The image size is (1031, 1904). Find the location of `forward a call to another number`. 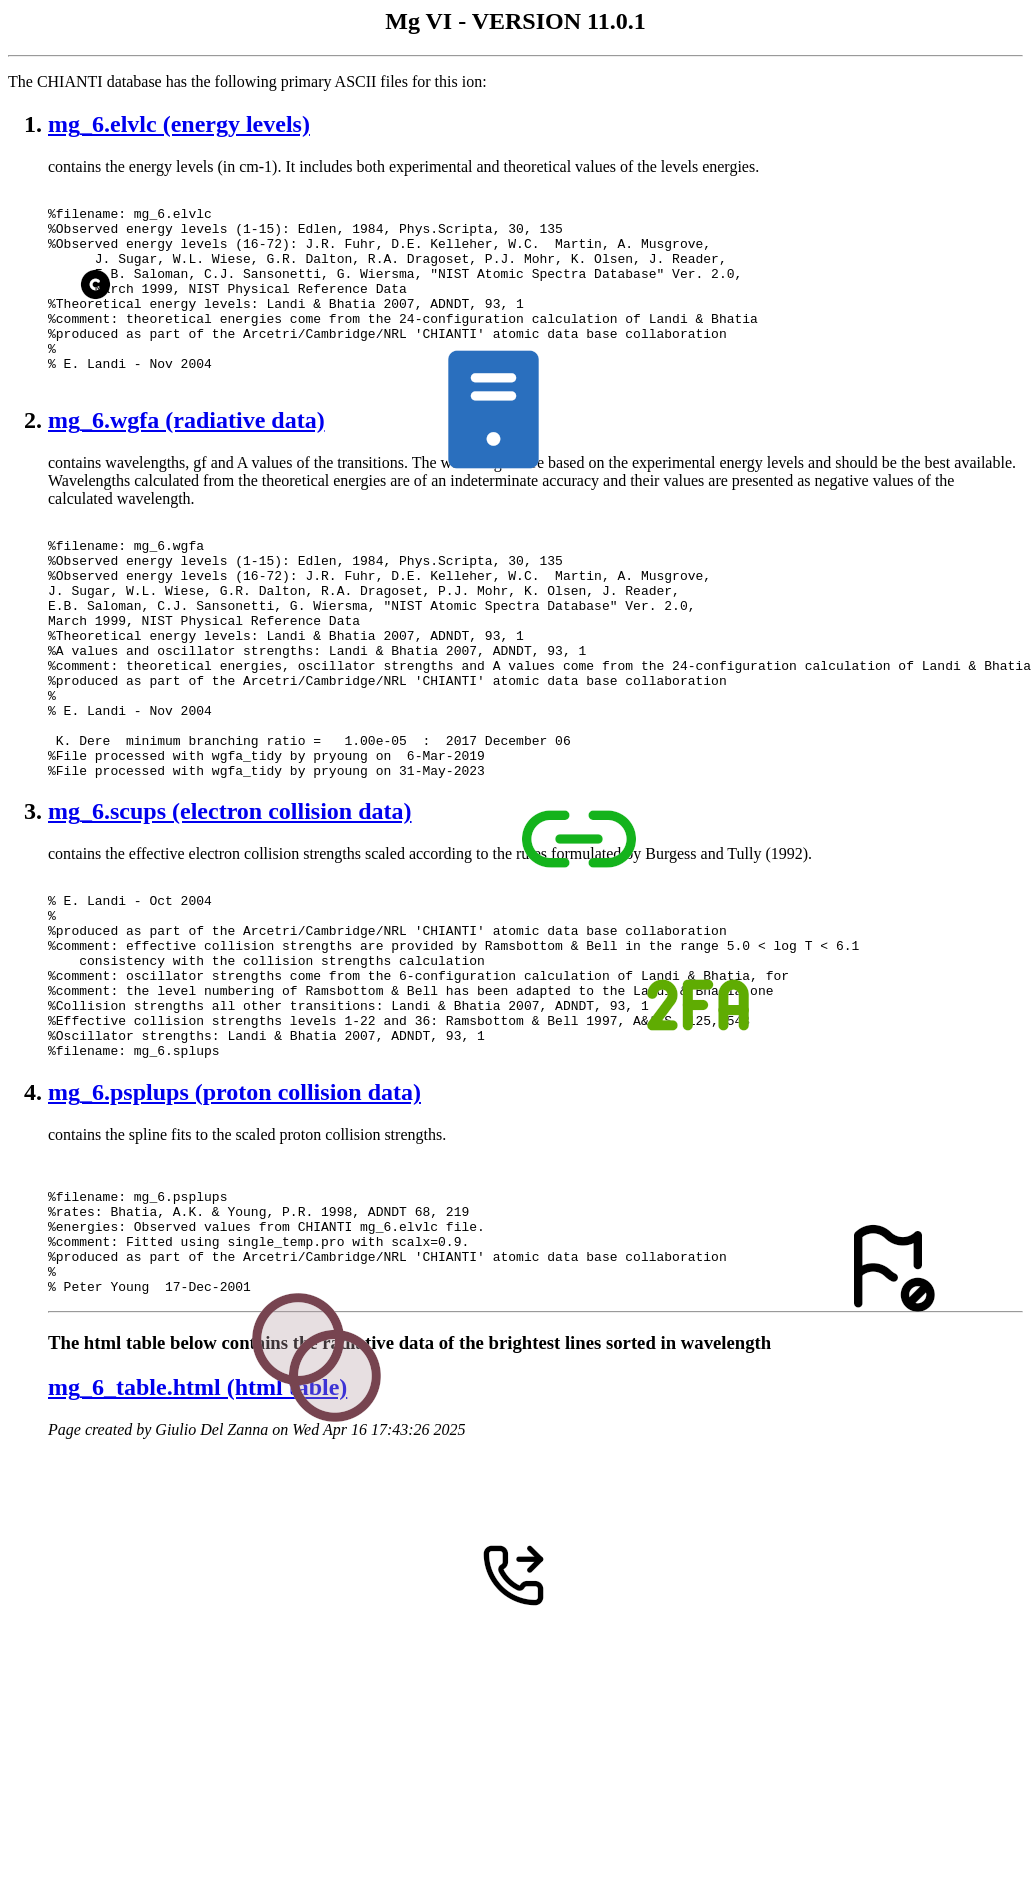

forward a call to another number is located at coordinates (513, 1575).